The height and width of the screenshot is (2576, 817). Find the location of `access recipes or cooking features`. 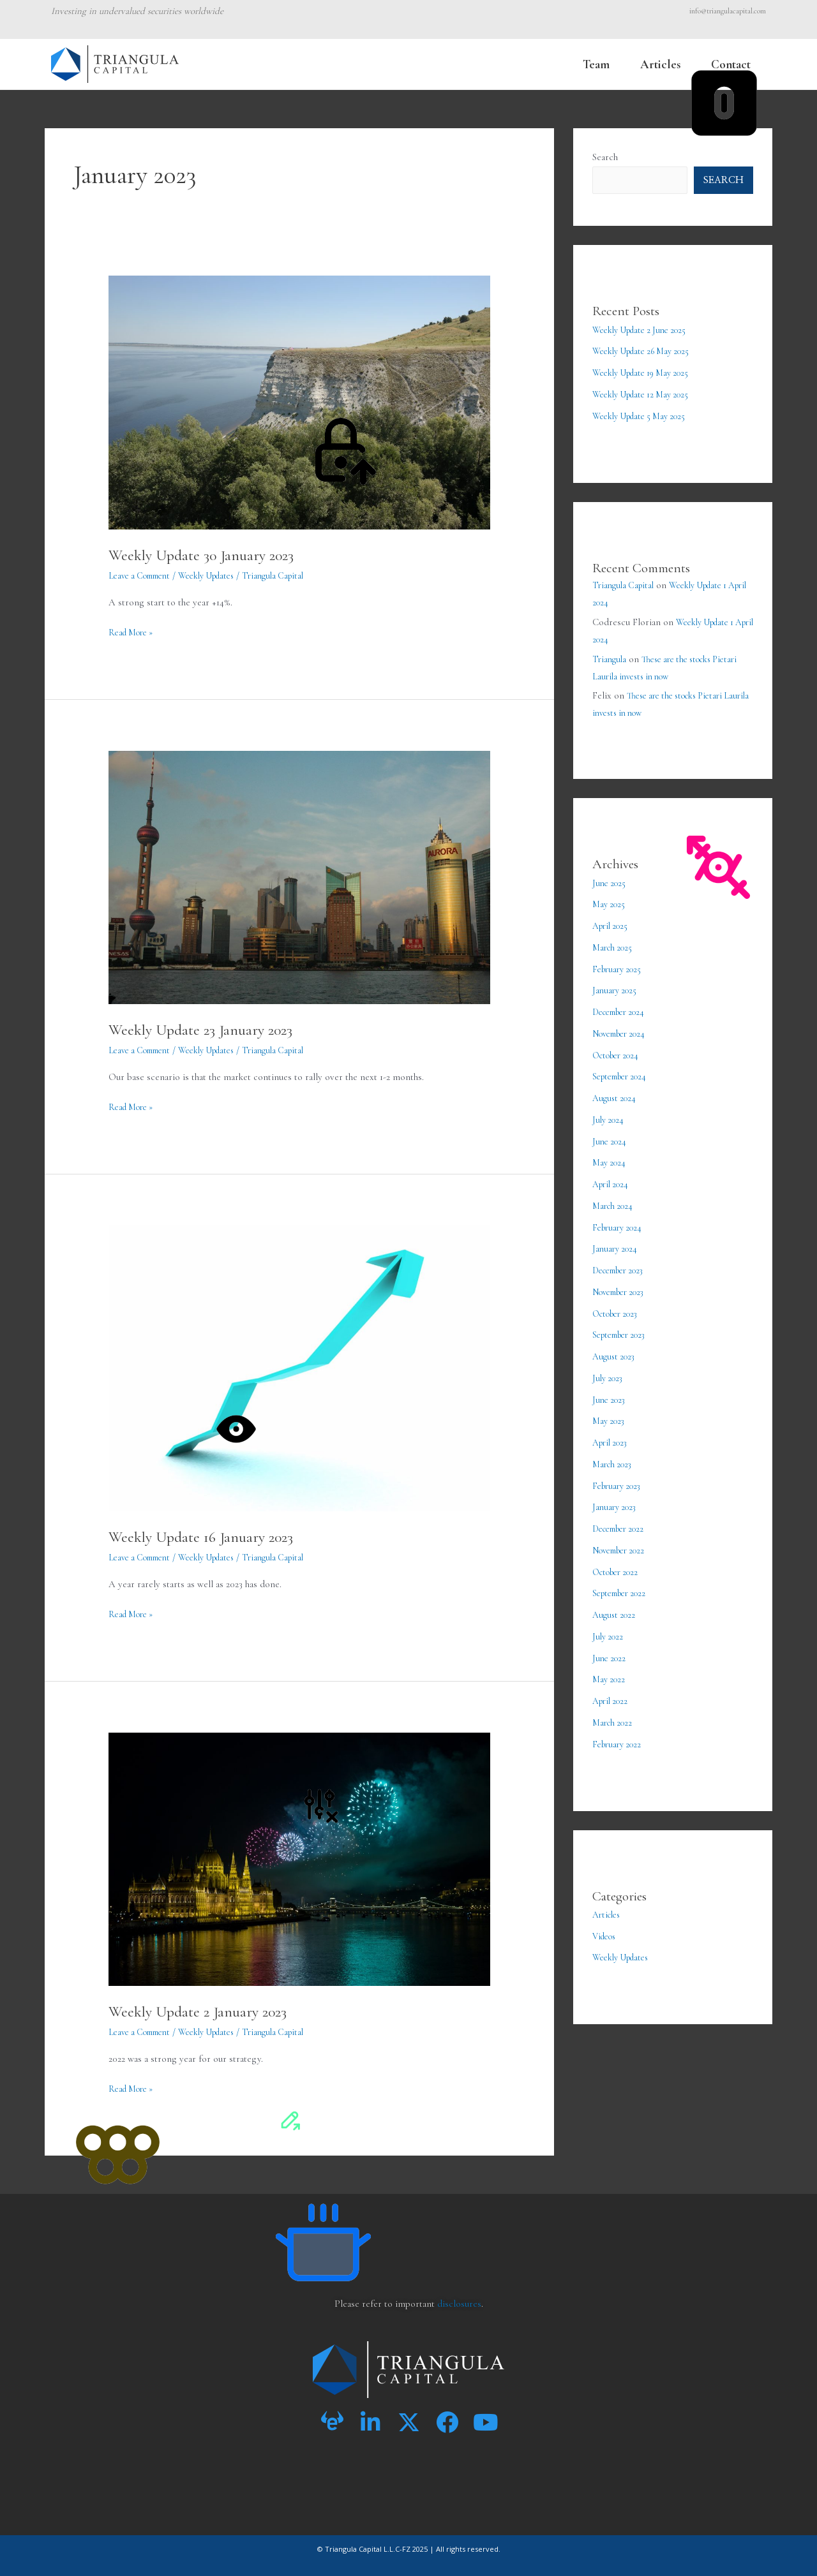

access recipes or cooking features is located at coordinates (323, 2248).